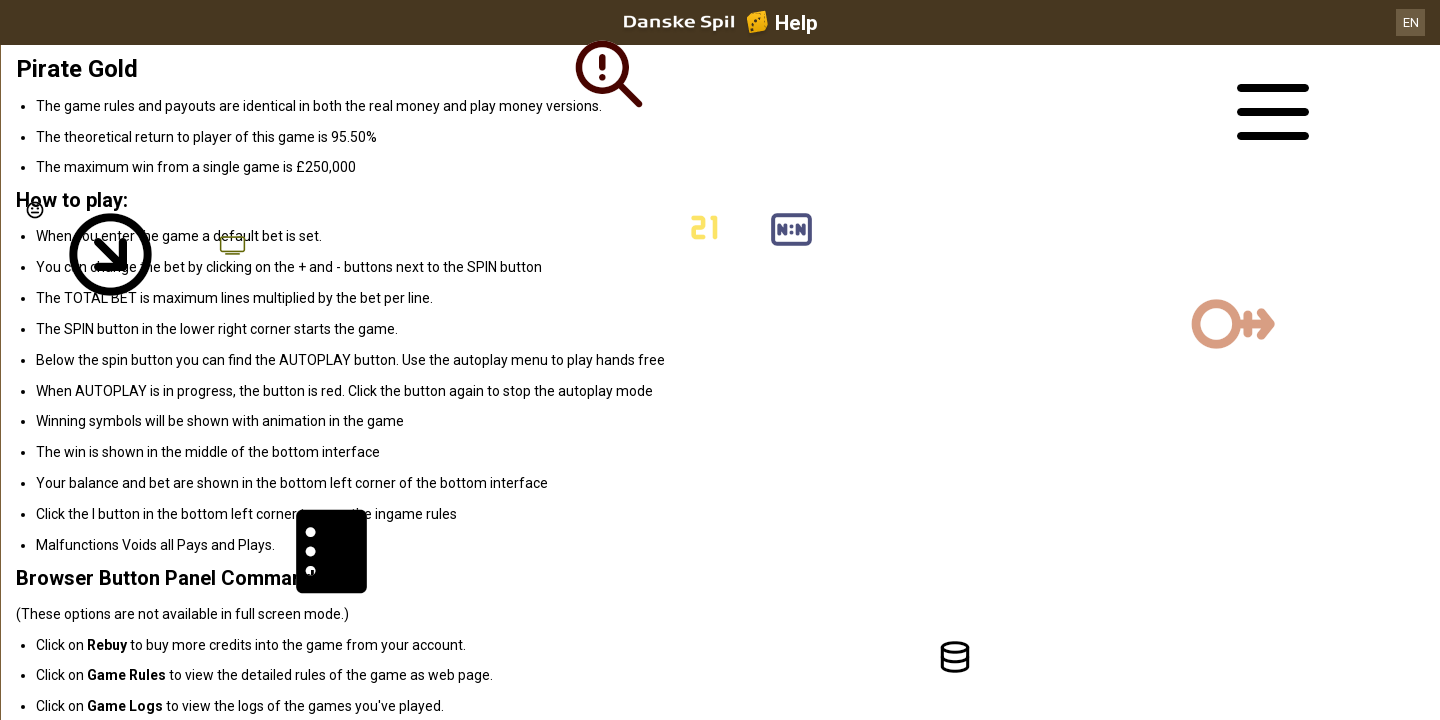  Describe the element at coordinates (609, 74) in the screenshot. I see `search error or warning` at that location.